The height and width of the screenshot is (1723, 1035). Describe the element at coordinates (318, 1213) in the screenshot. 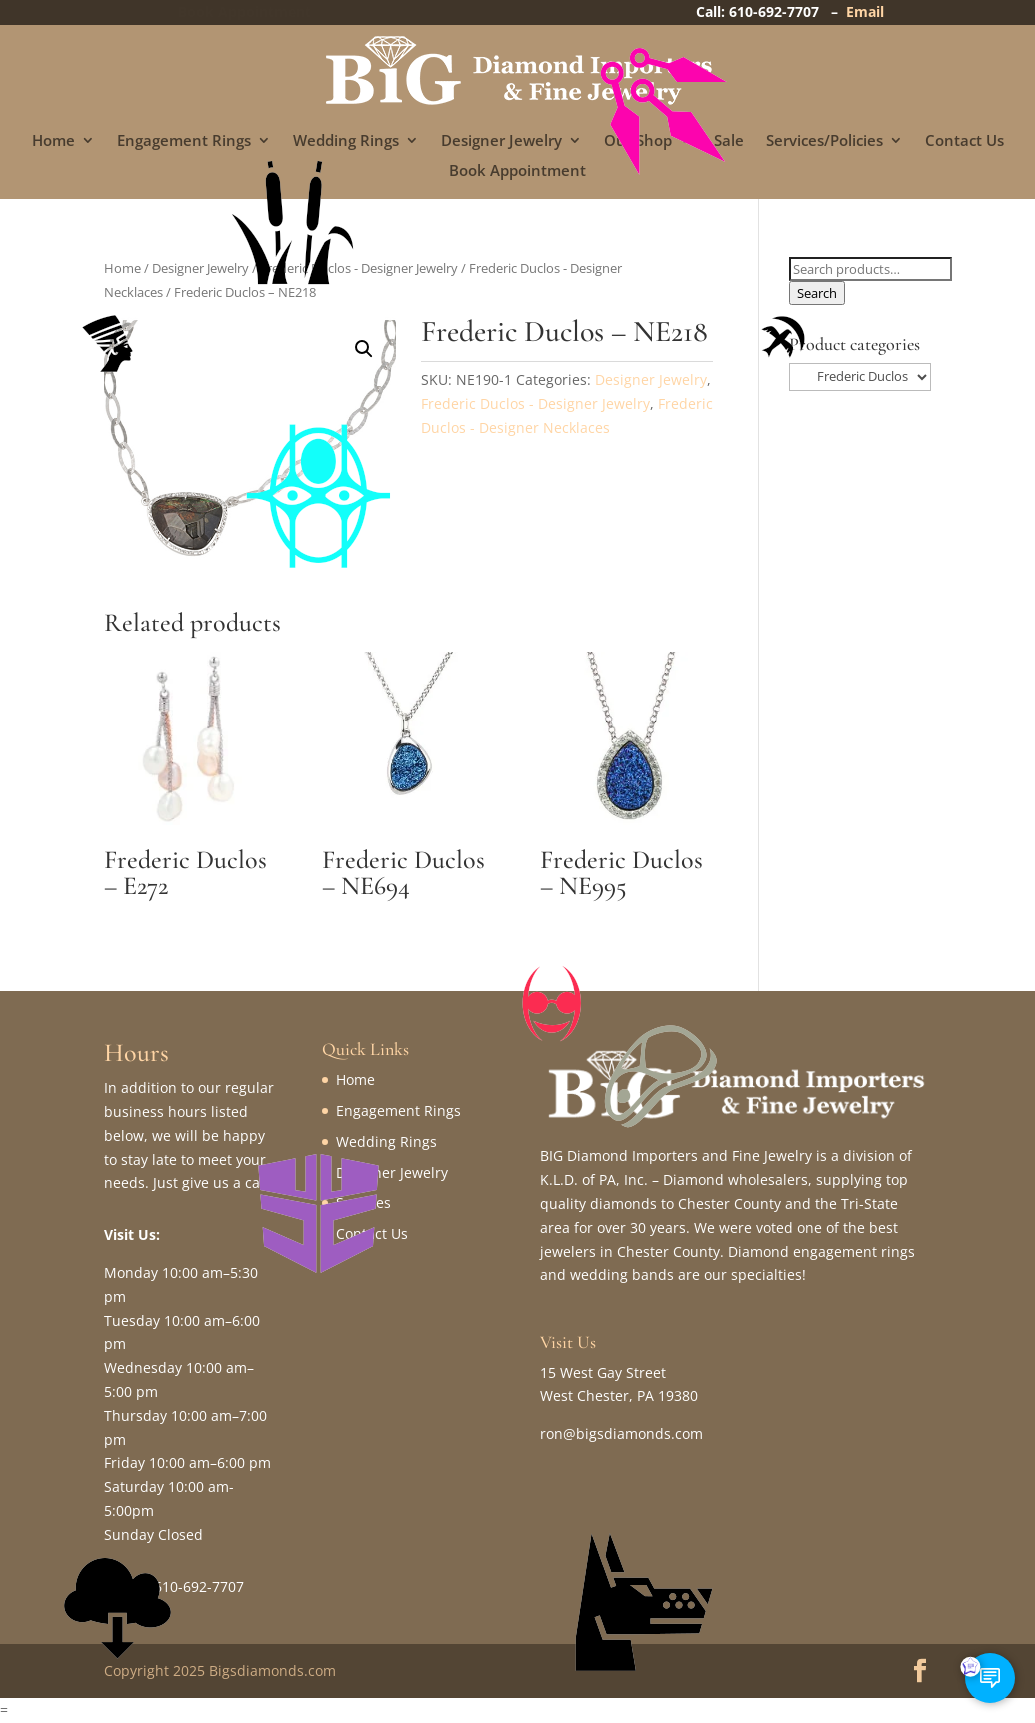

I see `abstract game logo or brand icon` at that location.